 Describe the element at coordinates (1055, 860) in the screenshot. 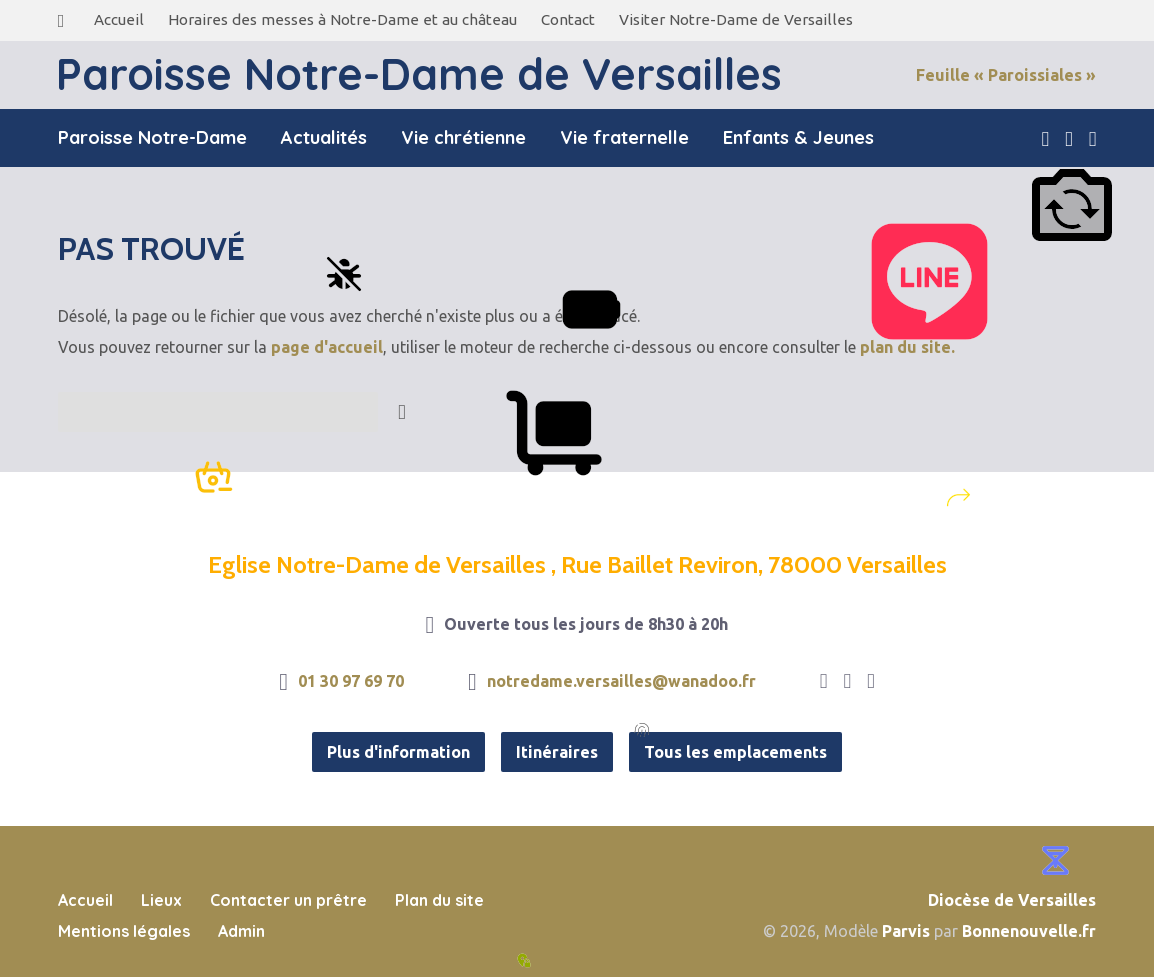

I see `indicates a task or process is in progress` at that location.